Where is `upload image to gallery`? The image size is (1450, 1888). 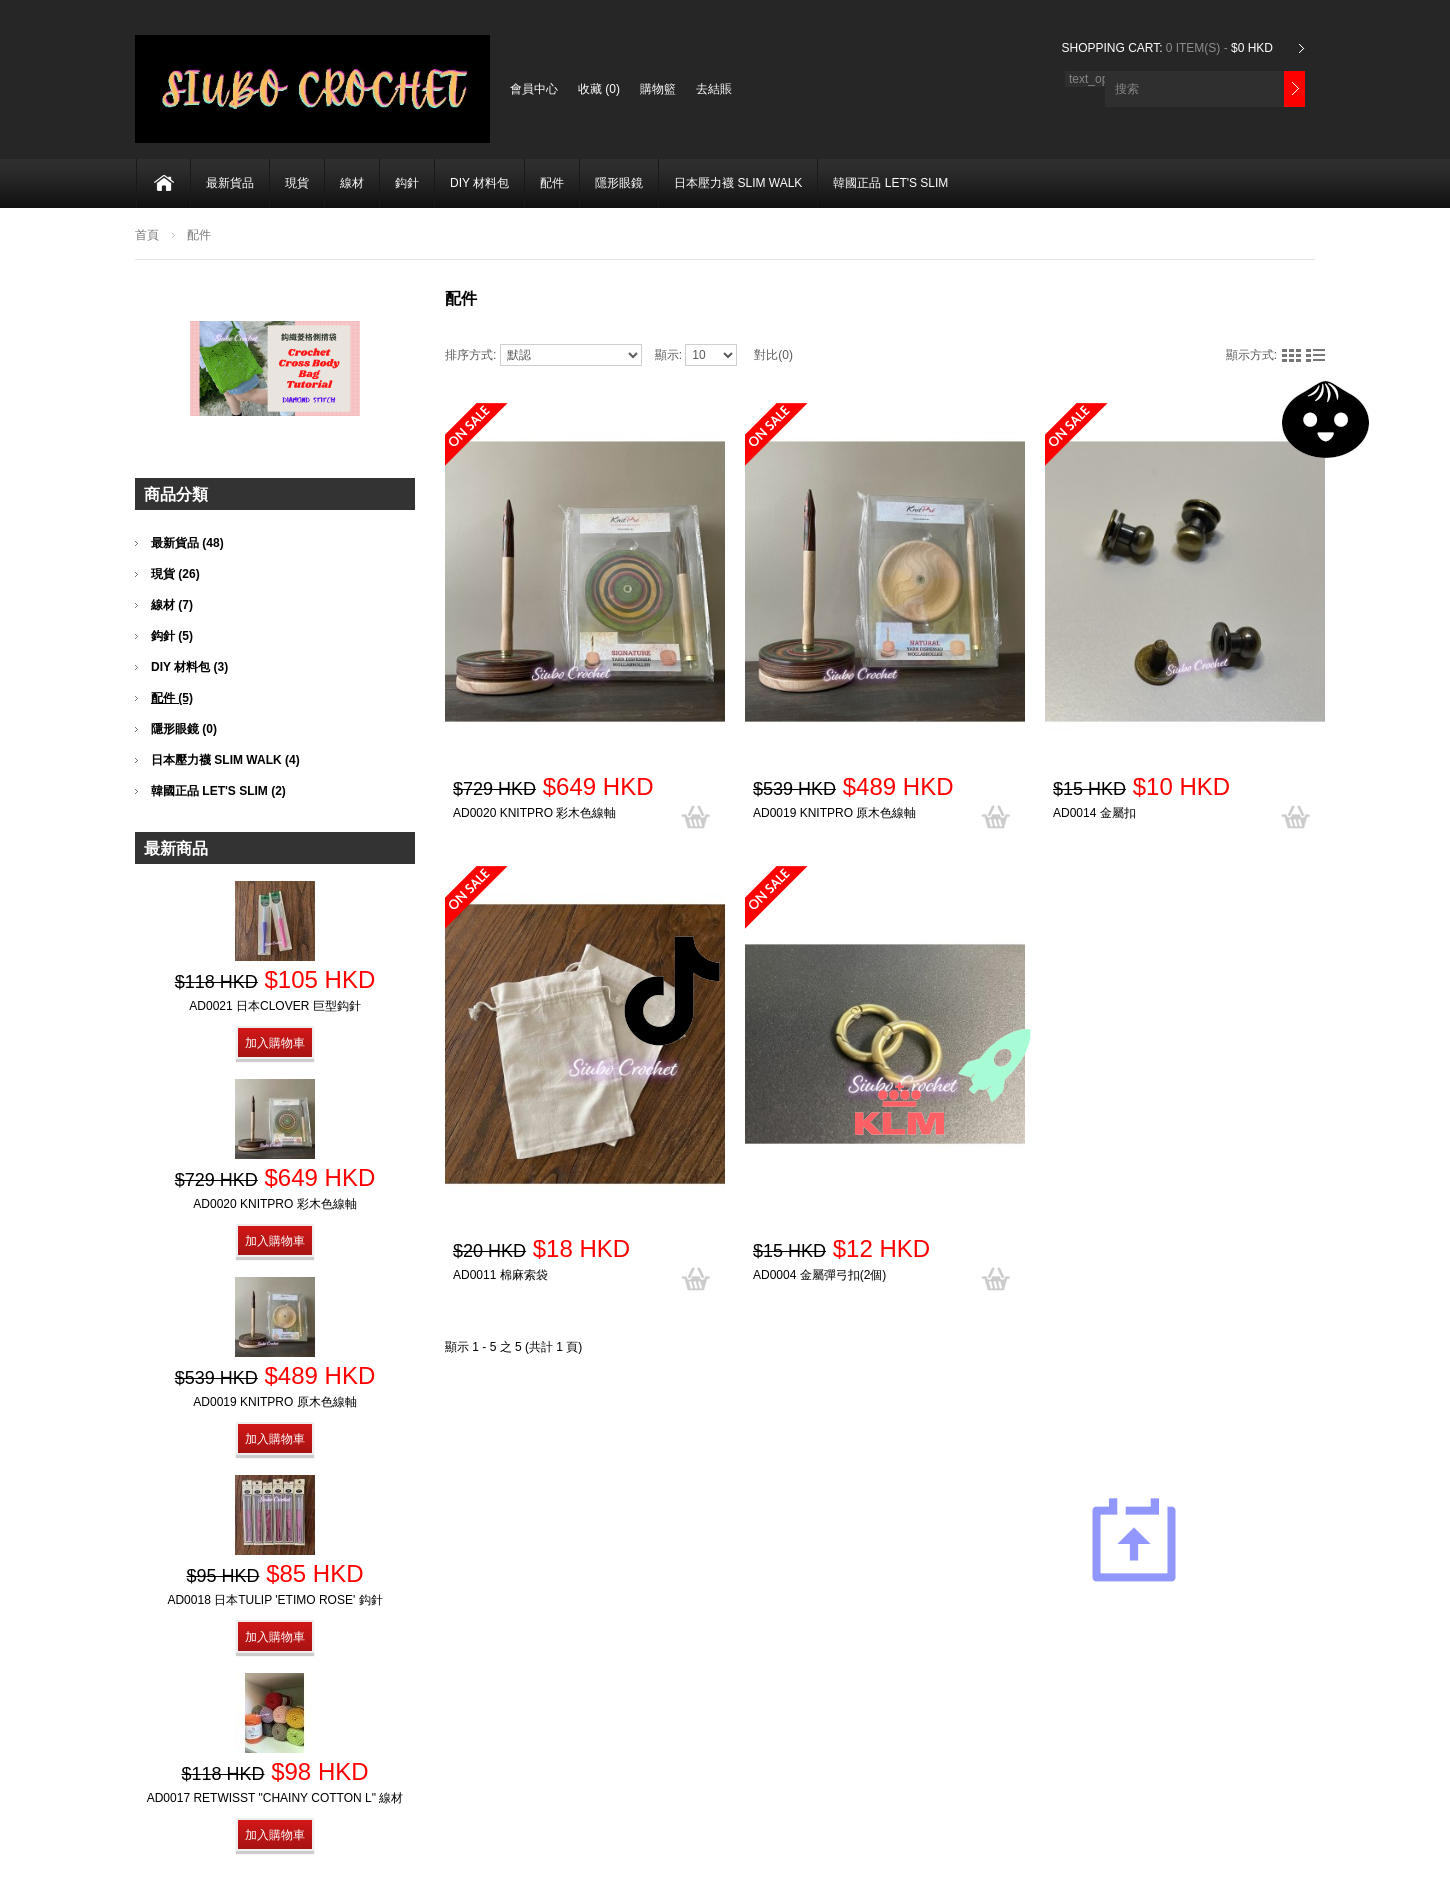
upload image to gallery is located at coordinates (1134, 1544).